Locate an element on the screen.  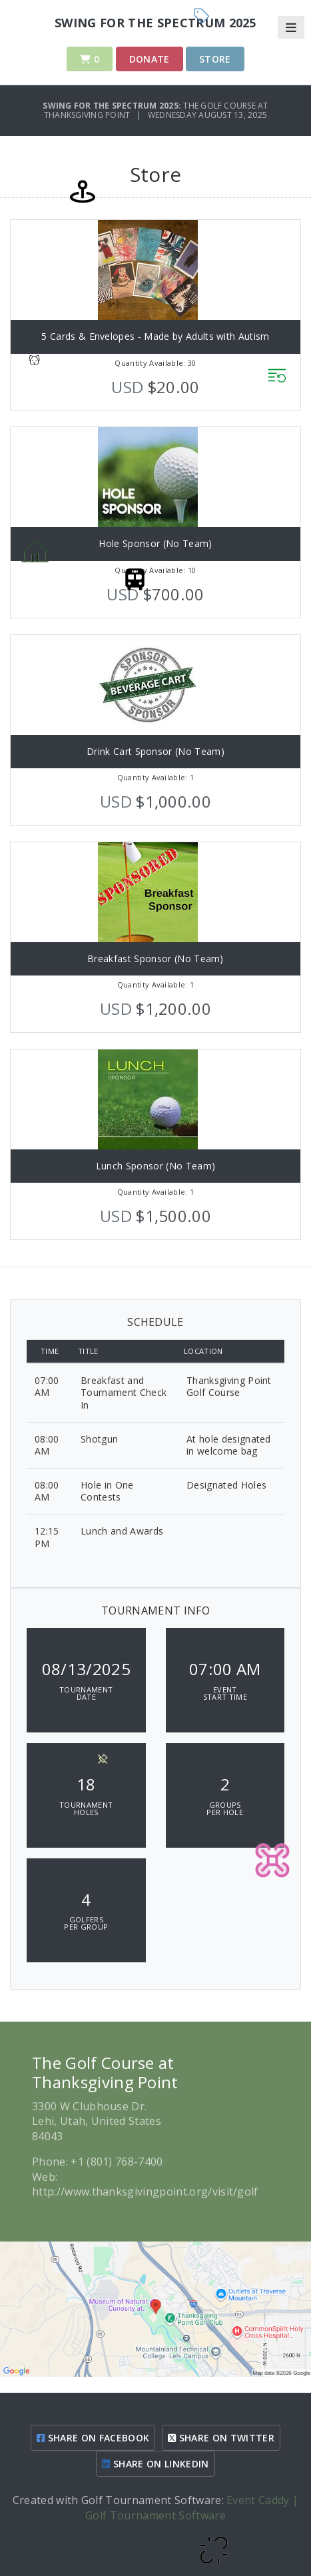
access drone controls is located at coordinates (272, 1860).